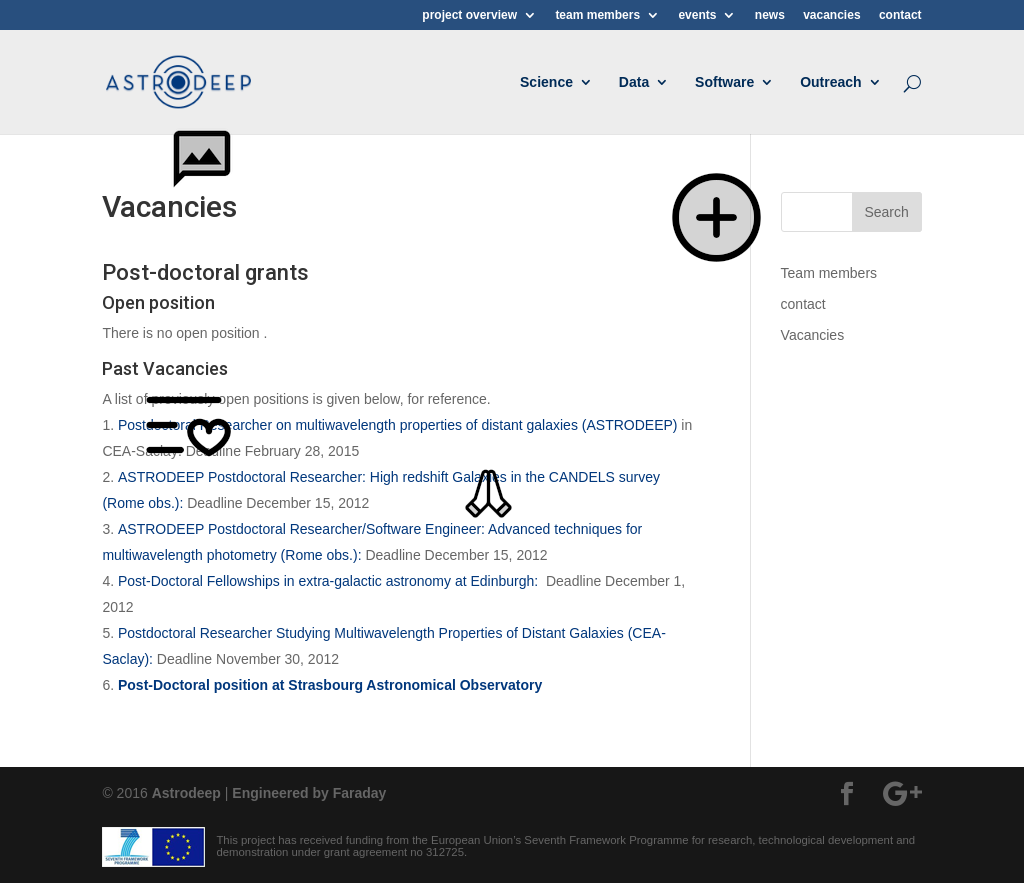 The image size is (1024, 883). I want to click on add a new item, so click(716, 217).